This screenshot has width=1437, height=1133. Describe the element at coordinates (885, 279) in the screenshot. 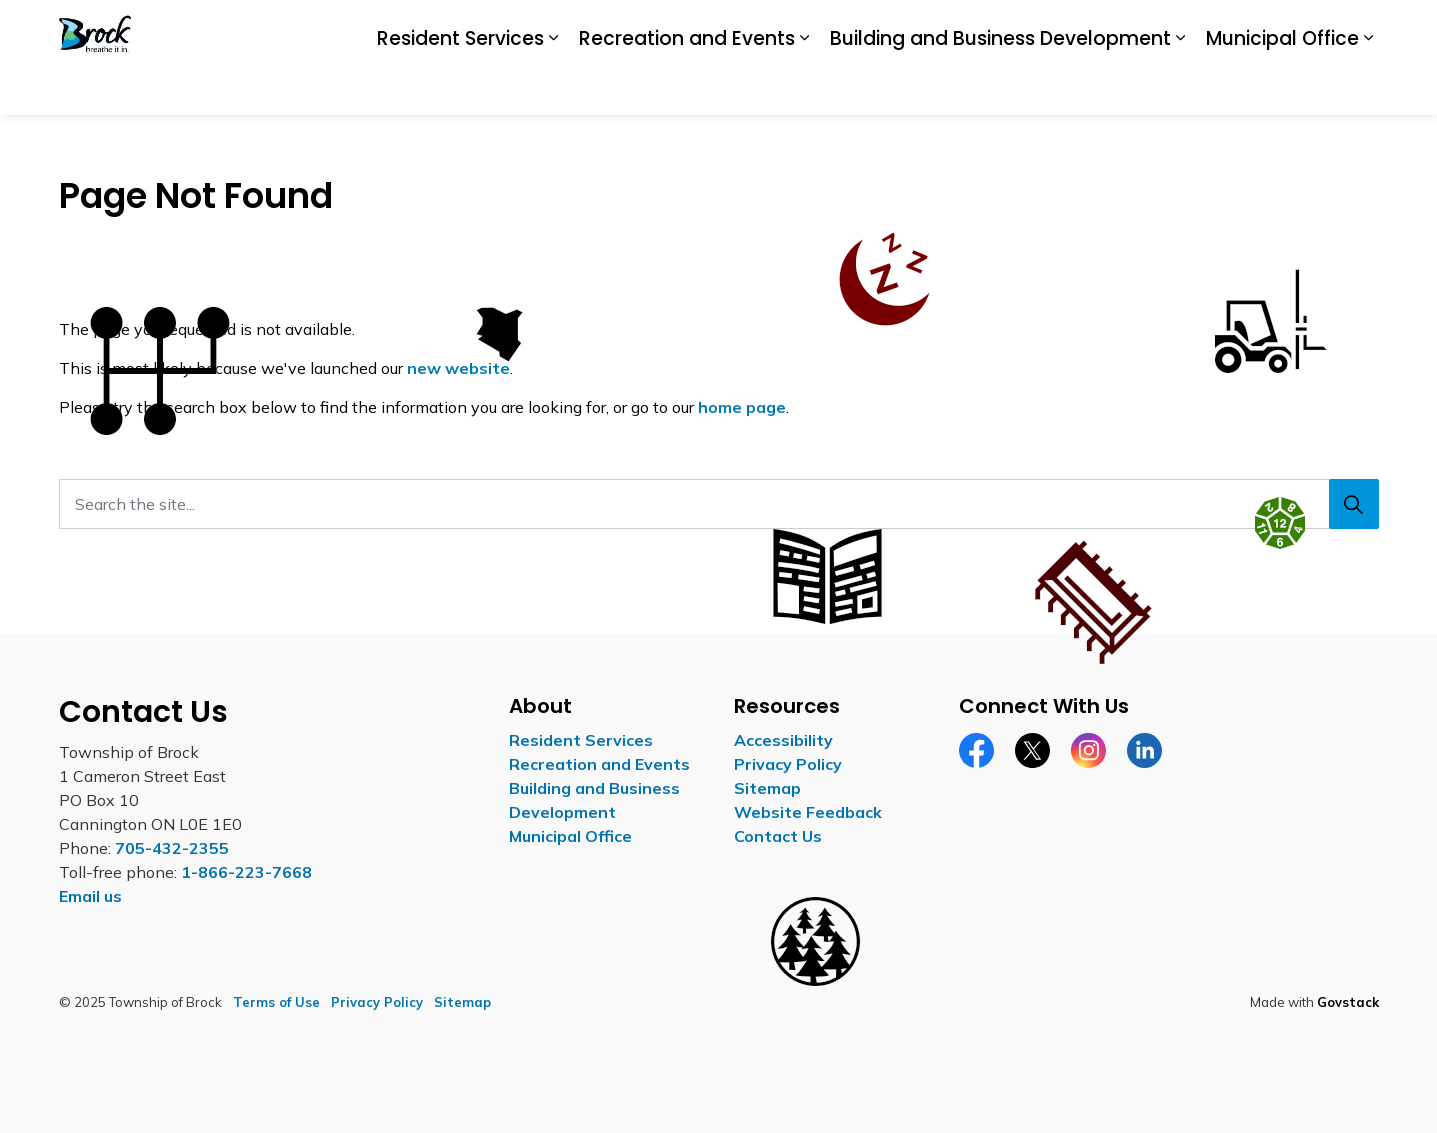

I see `enable sleep or night mode` at that location.